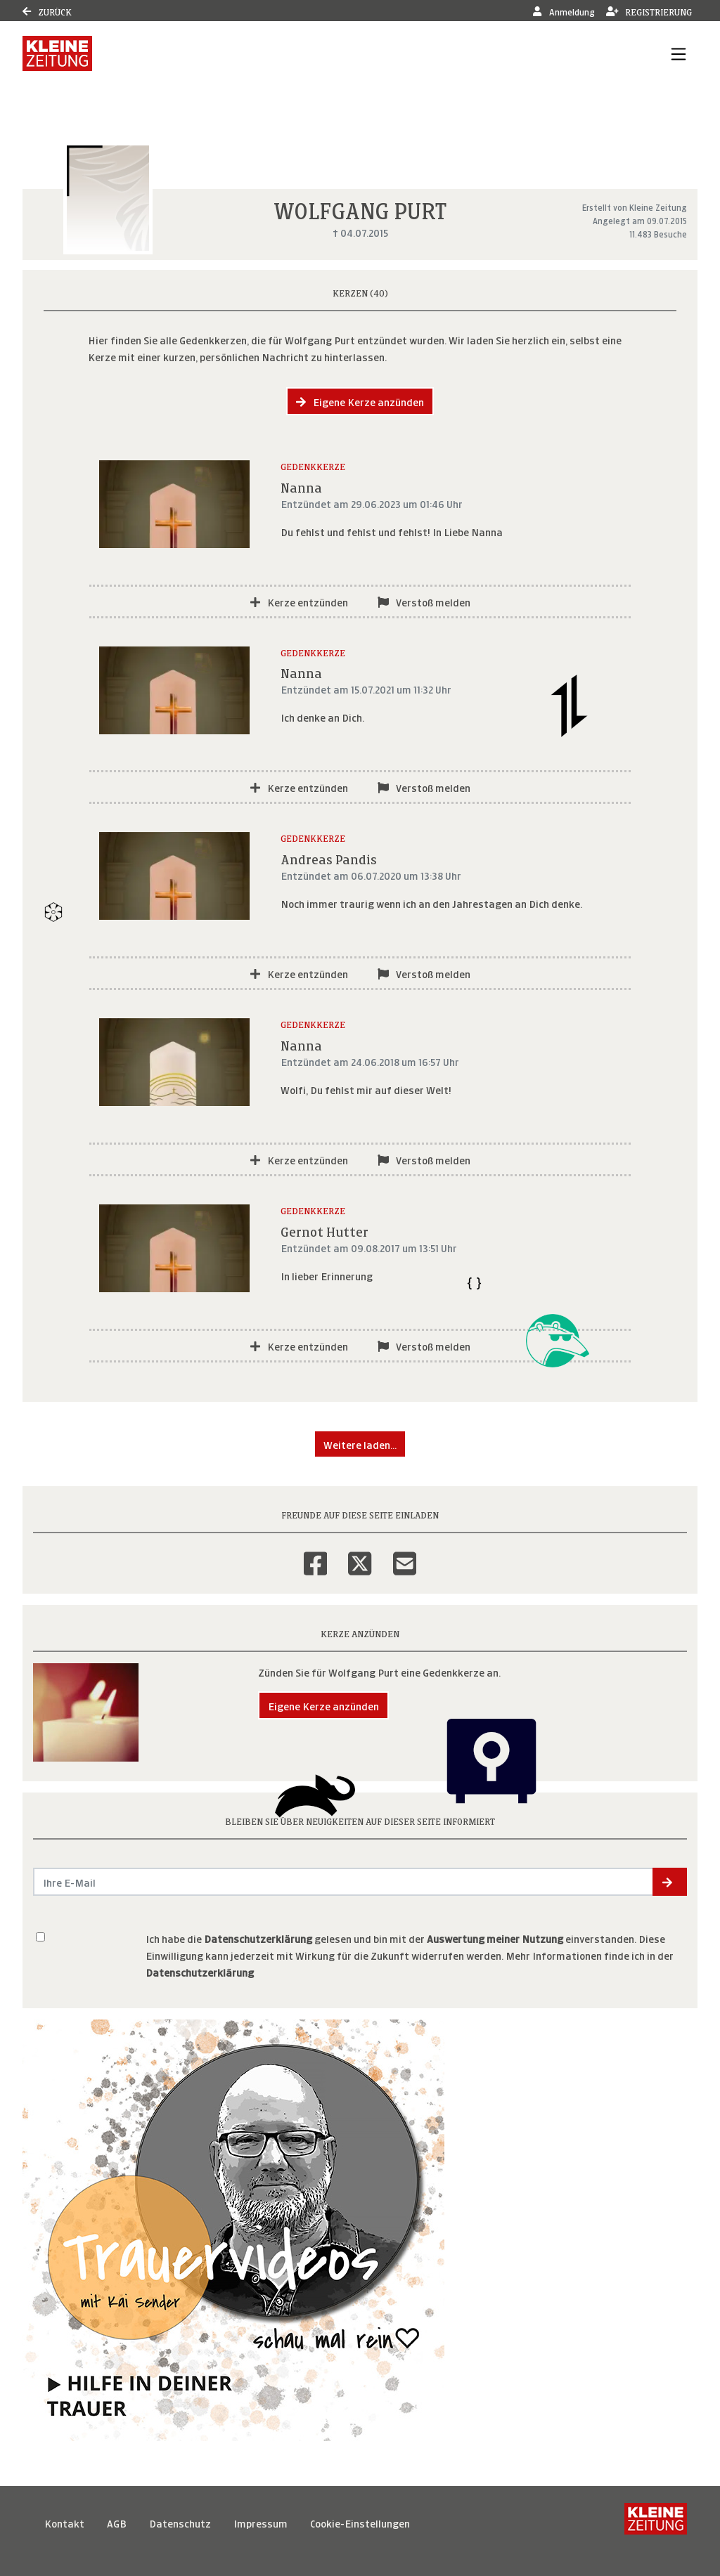  Describe the element at coordinates (558, 1341) in the screenshot. I see `open Qodo AI code assistant` at that location.